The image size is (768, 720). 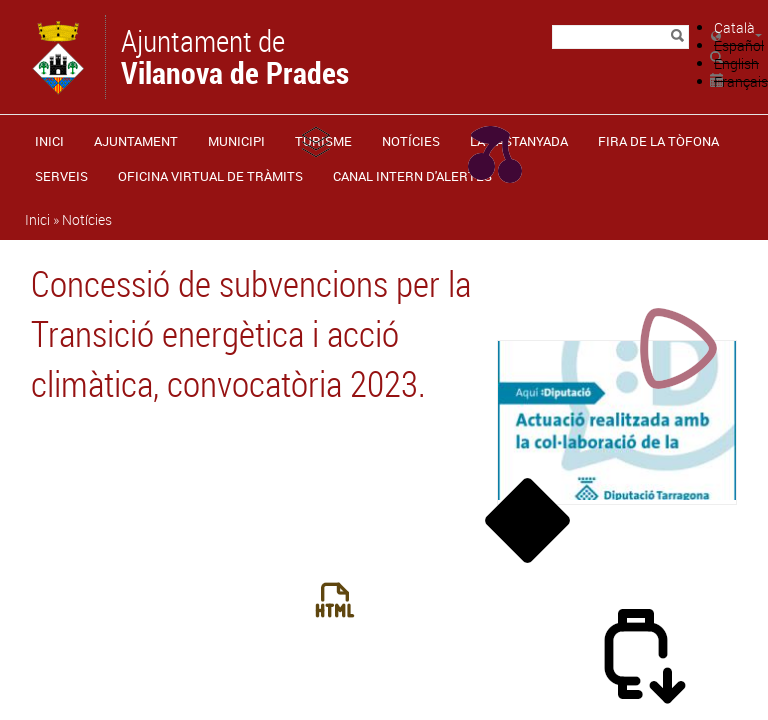 What do you see at coordinates (676, 348) in the screenshot?
I see `open the Zalando shopping app` at bounding box center [676, 348].